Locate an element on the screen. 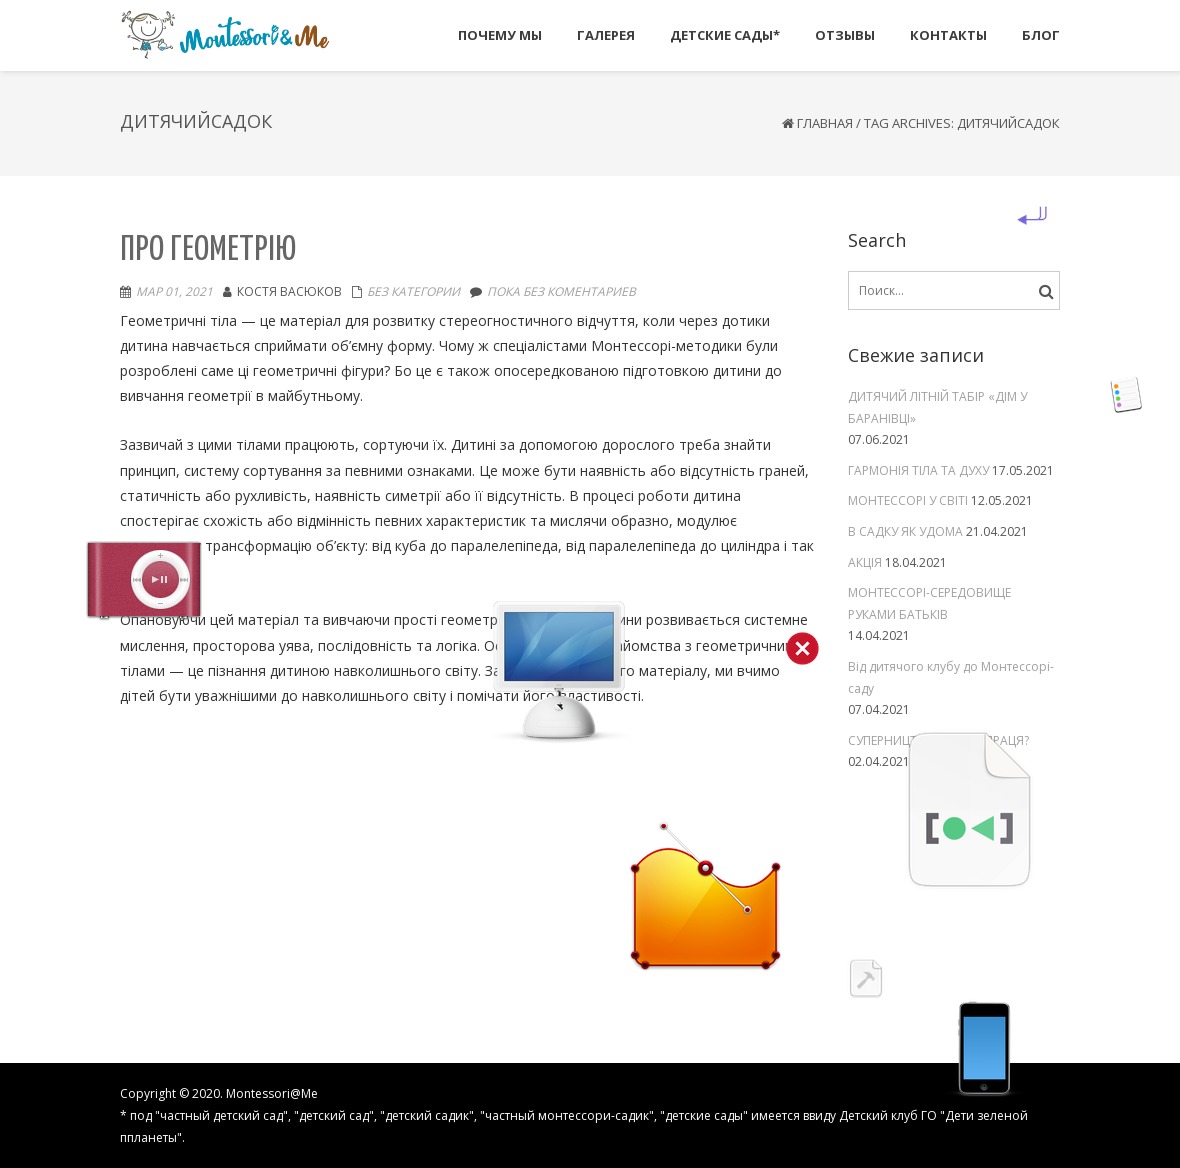  close the current window or dialog is located at coordinates (802, 648).